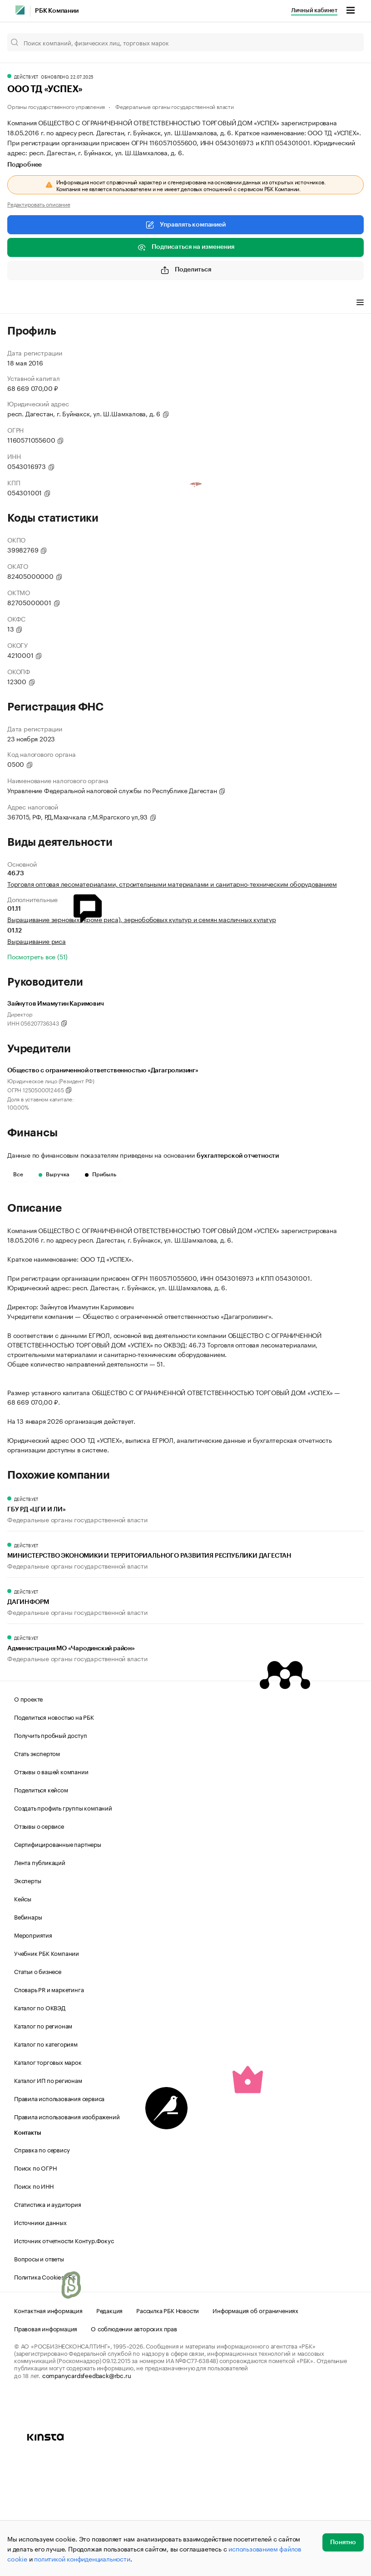  I want to click on Kinsta web hosting service logo, so click(45, 2437).